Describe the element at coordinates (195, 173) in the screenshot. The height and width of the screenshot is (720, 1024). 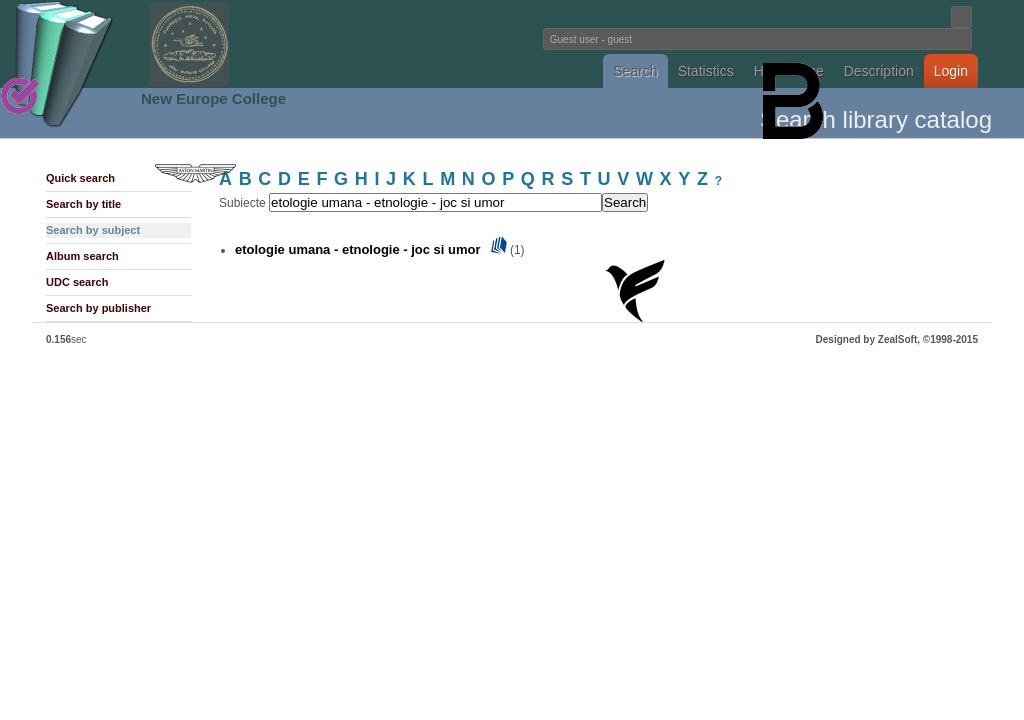
I see `Aston Martin brand logo` at that location.